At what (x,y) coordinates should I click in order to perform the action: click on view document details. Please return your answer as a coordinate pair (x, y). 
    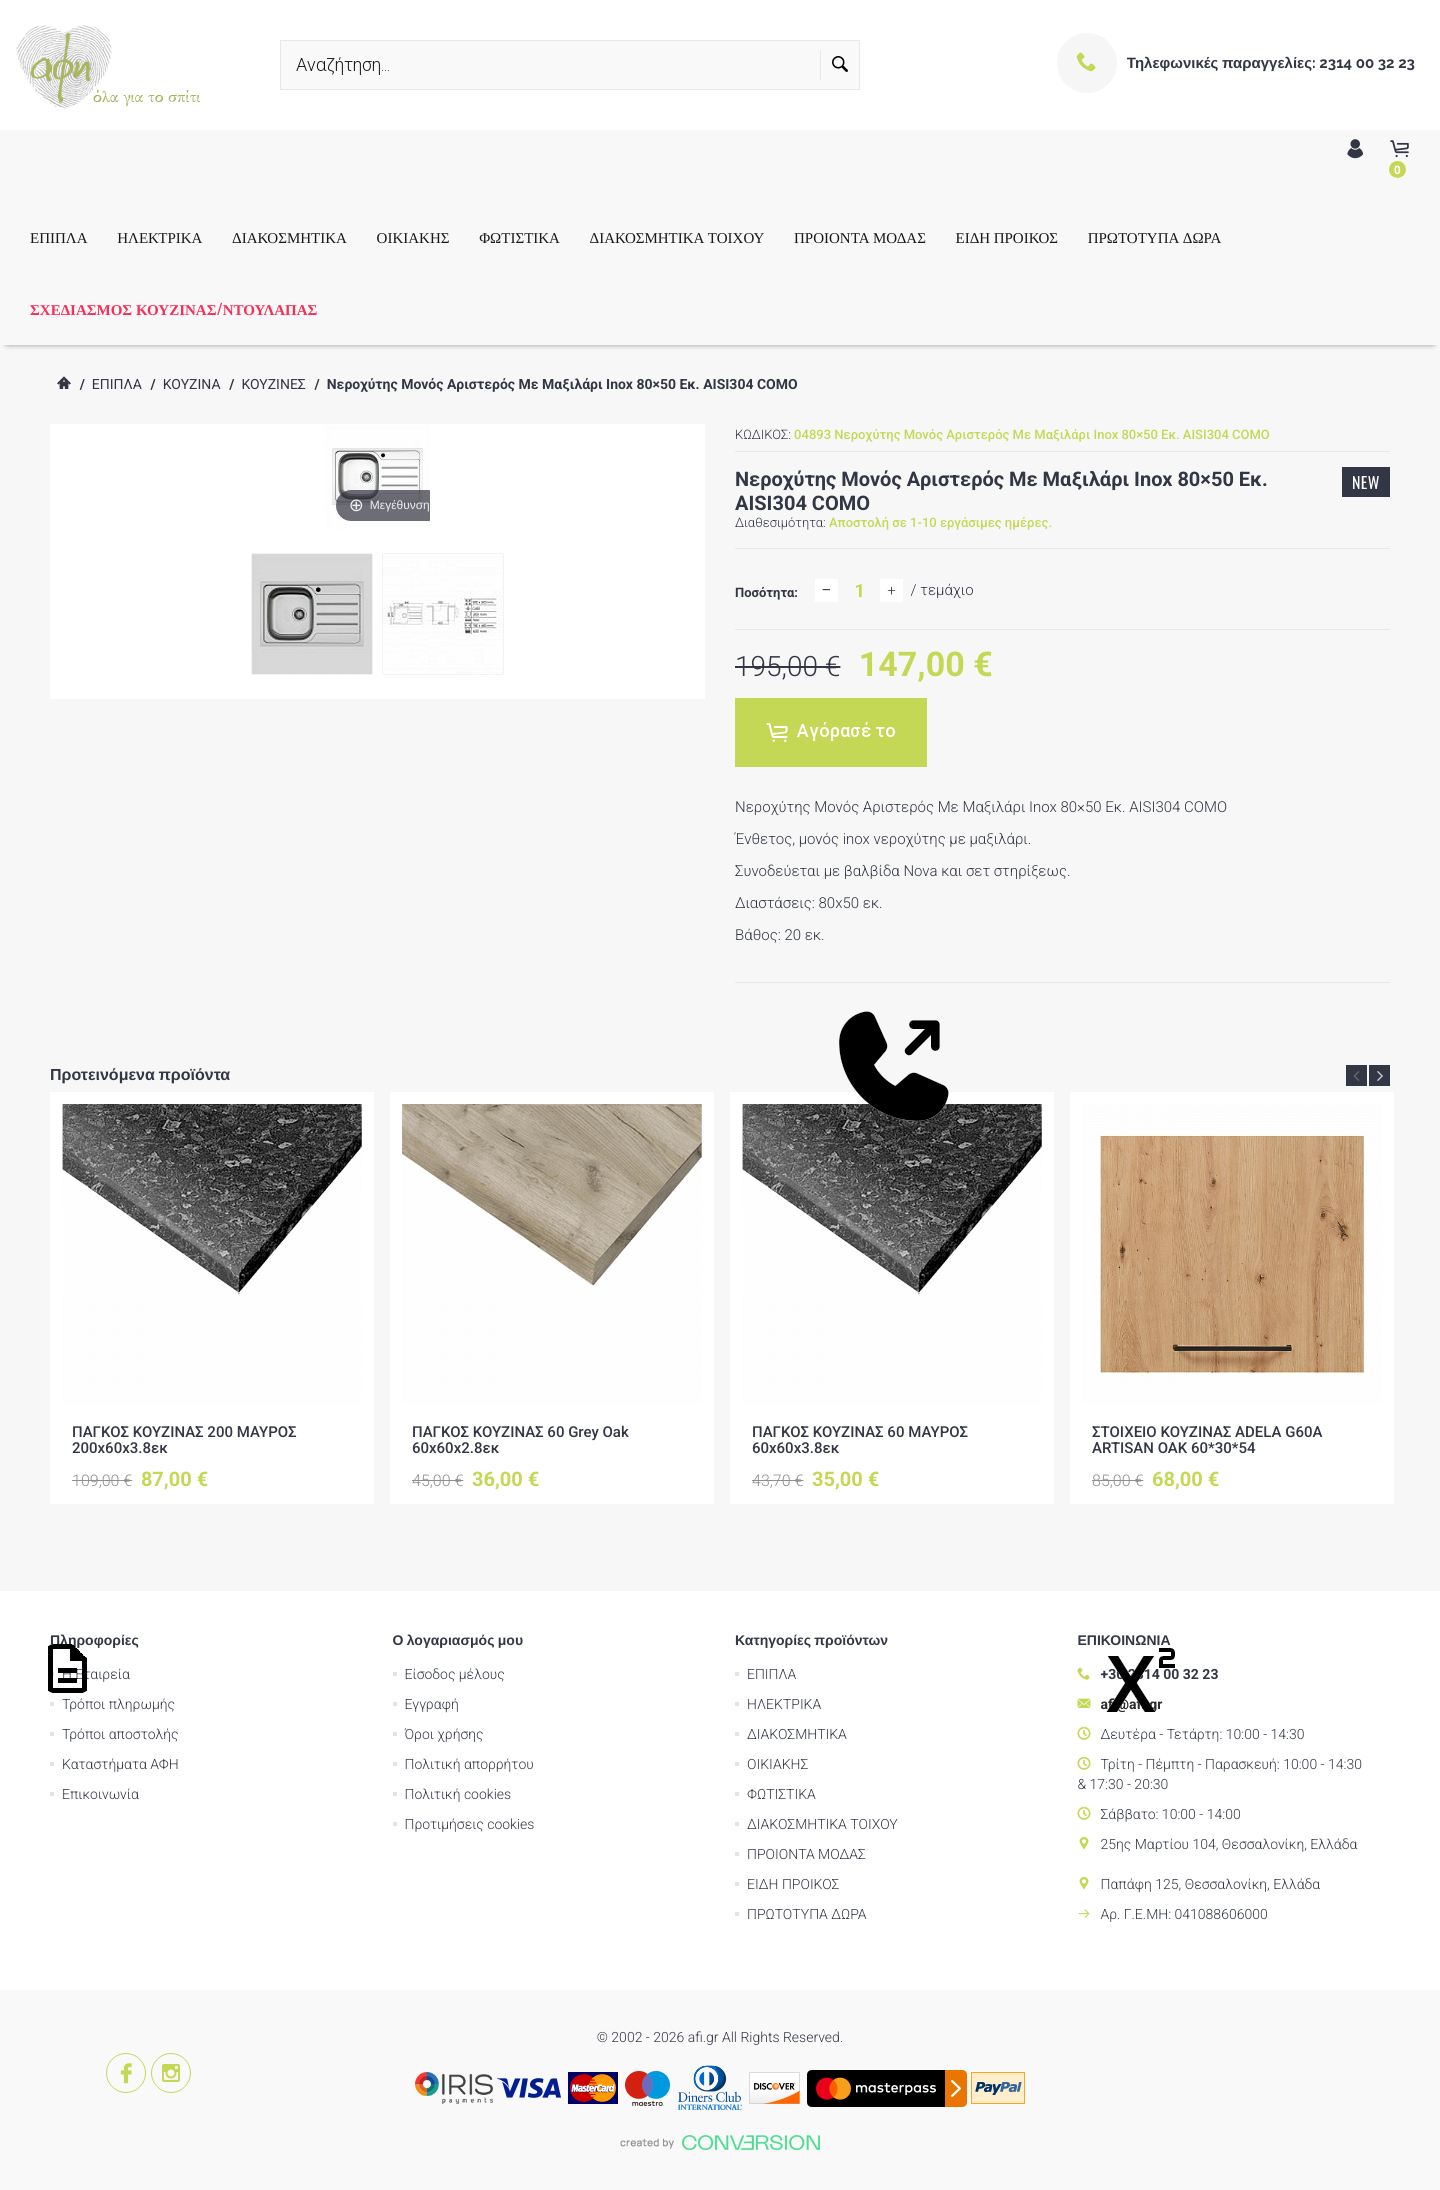
    Looking at the image, I should click on (67, 1668).